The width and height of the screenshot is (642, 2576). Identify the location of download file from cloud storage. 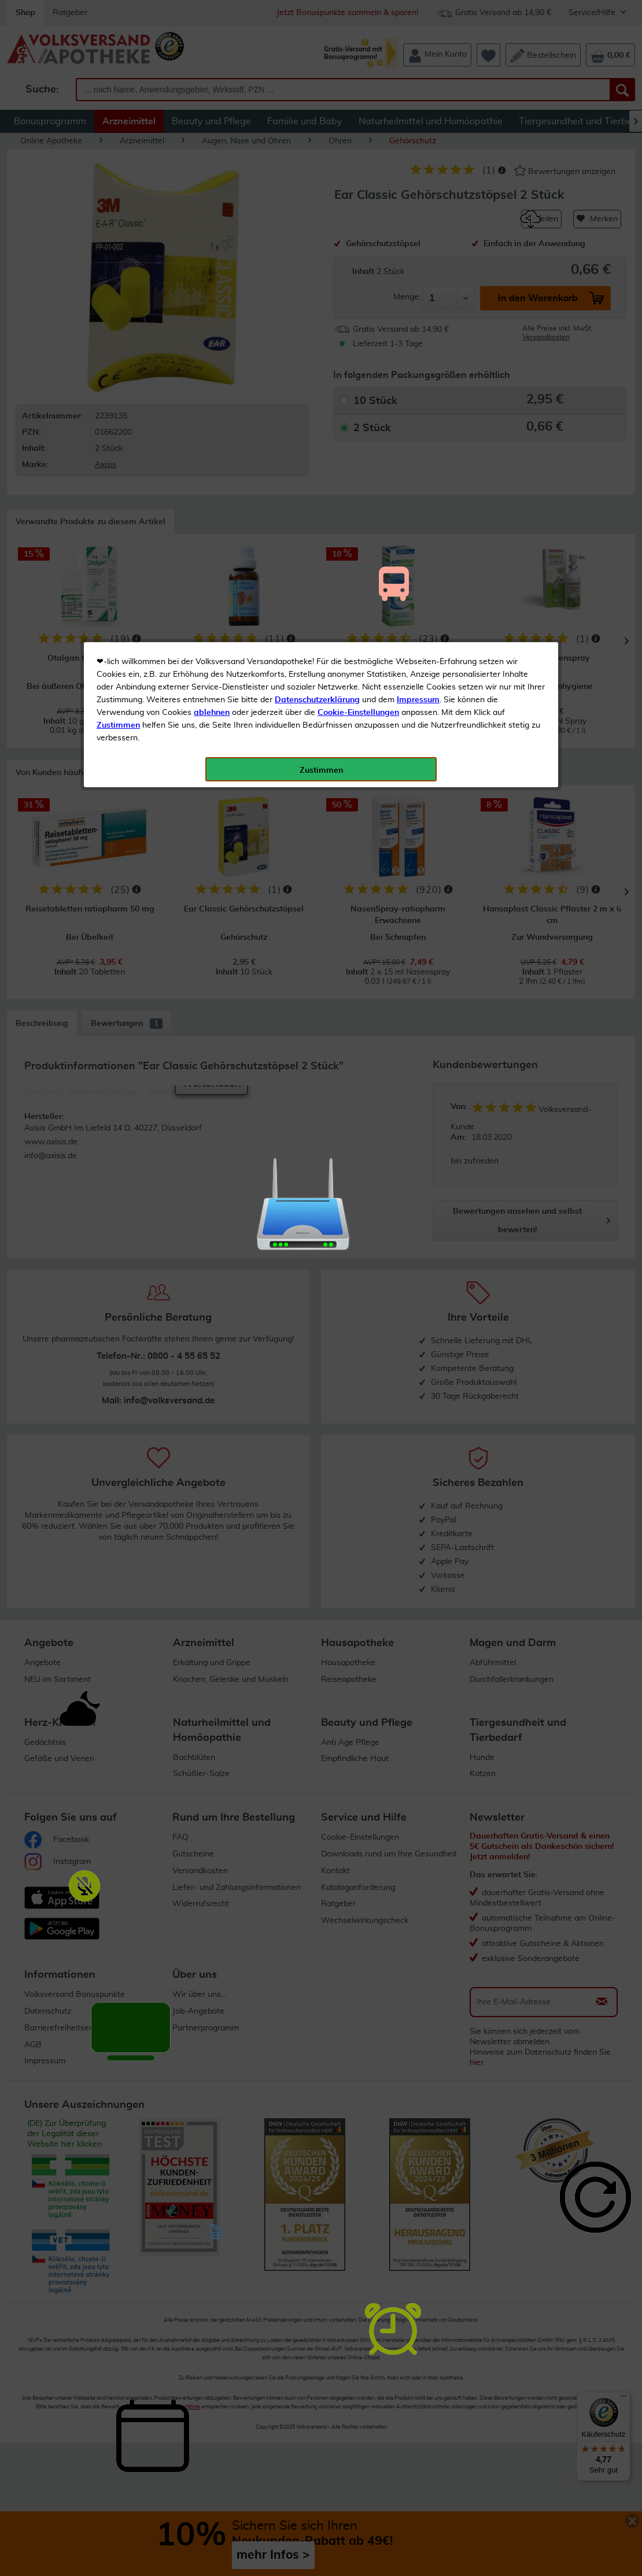
(530, 219).